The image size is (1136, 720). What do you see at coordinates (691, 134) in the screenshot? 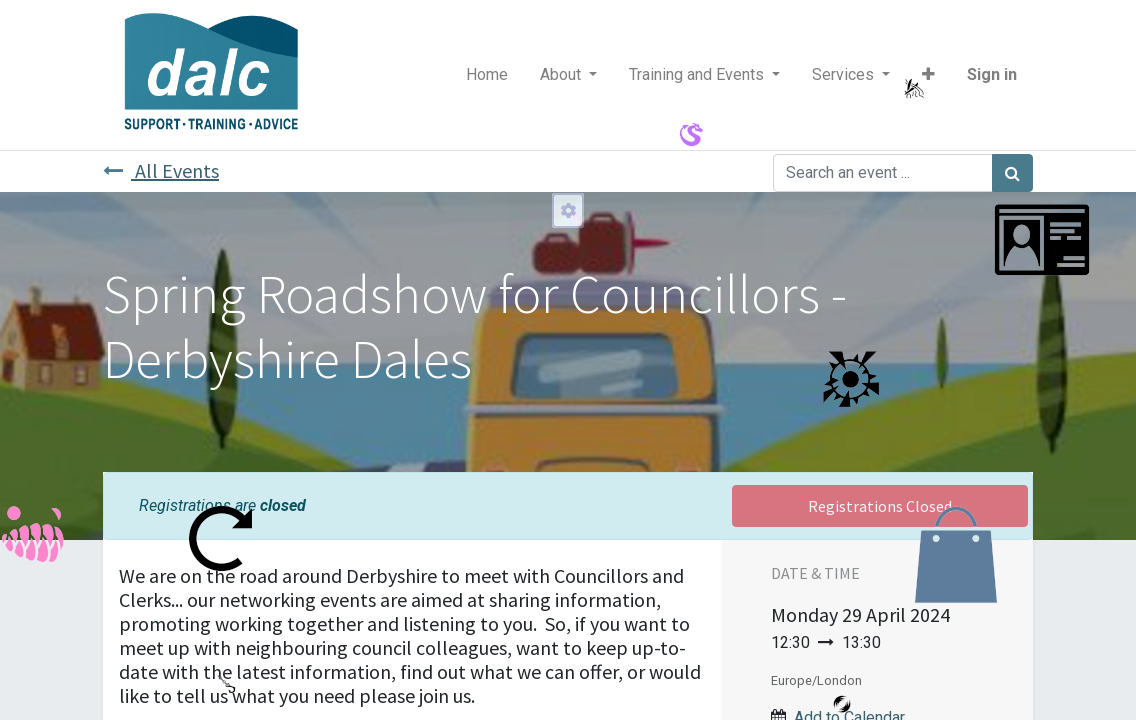
I see `select sea dragon character or creature` at bounding box center [691, 134].